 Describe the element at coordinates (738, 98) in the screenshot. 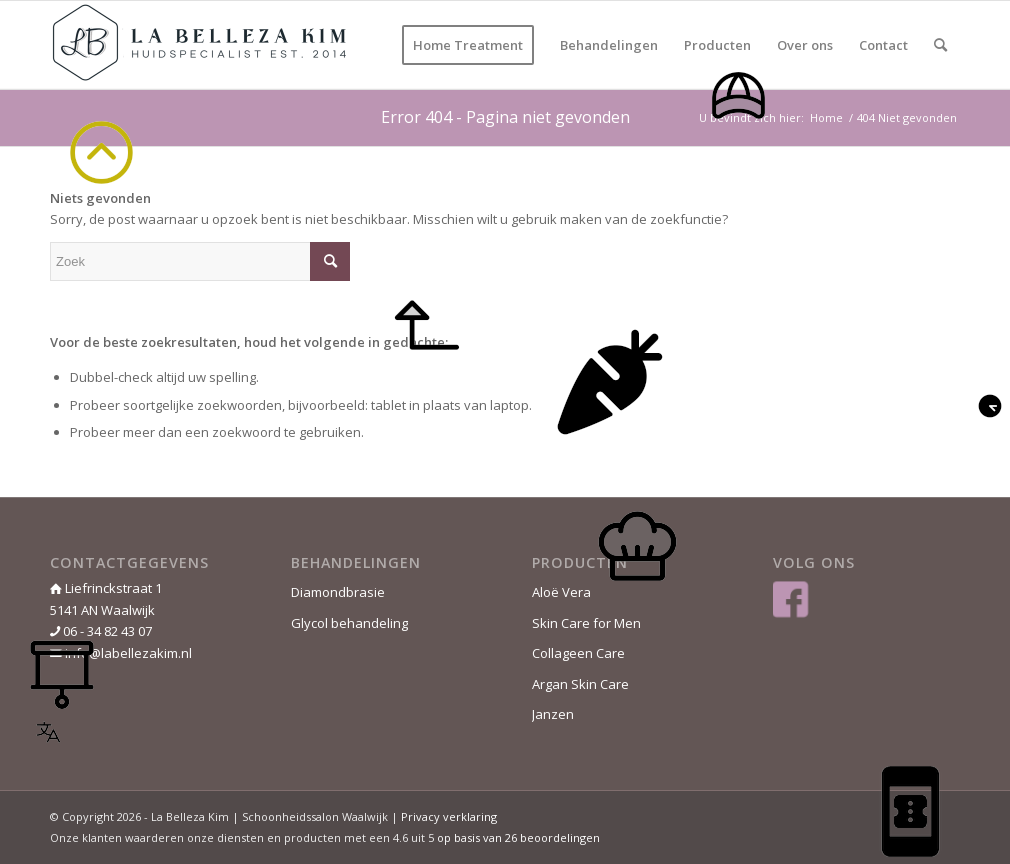

I see `browse hats or headwear options` at that location.